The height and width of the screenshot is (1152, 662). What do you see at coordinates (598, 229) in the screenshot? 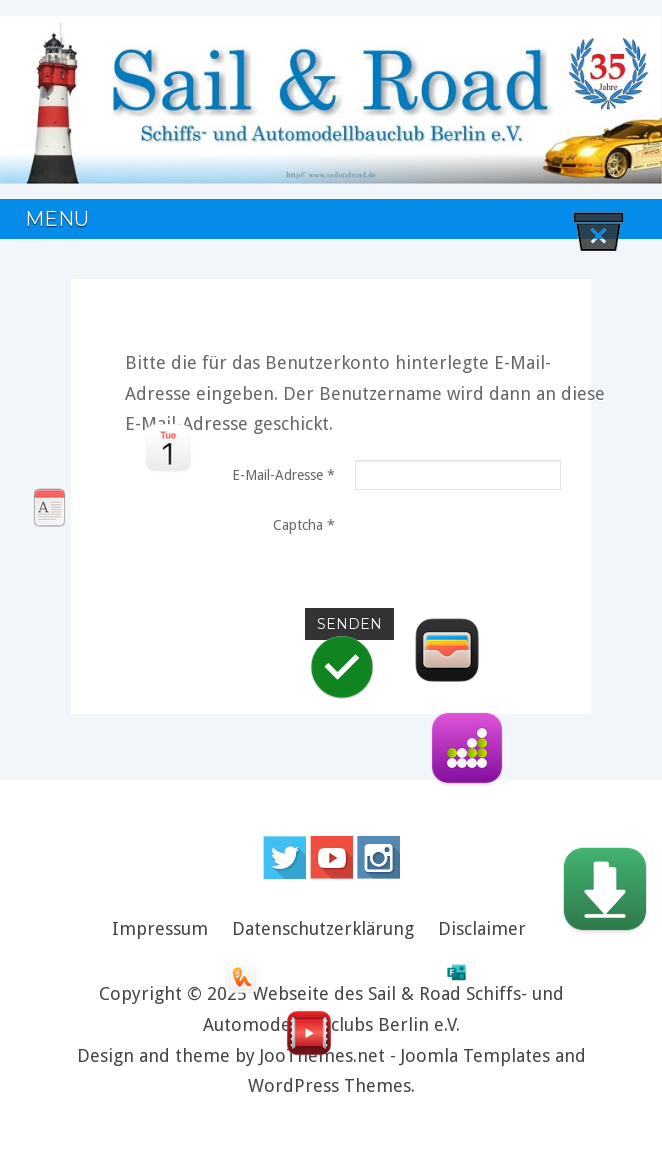
I see `view junk mail folder` at bounding box center [598, 229].